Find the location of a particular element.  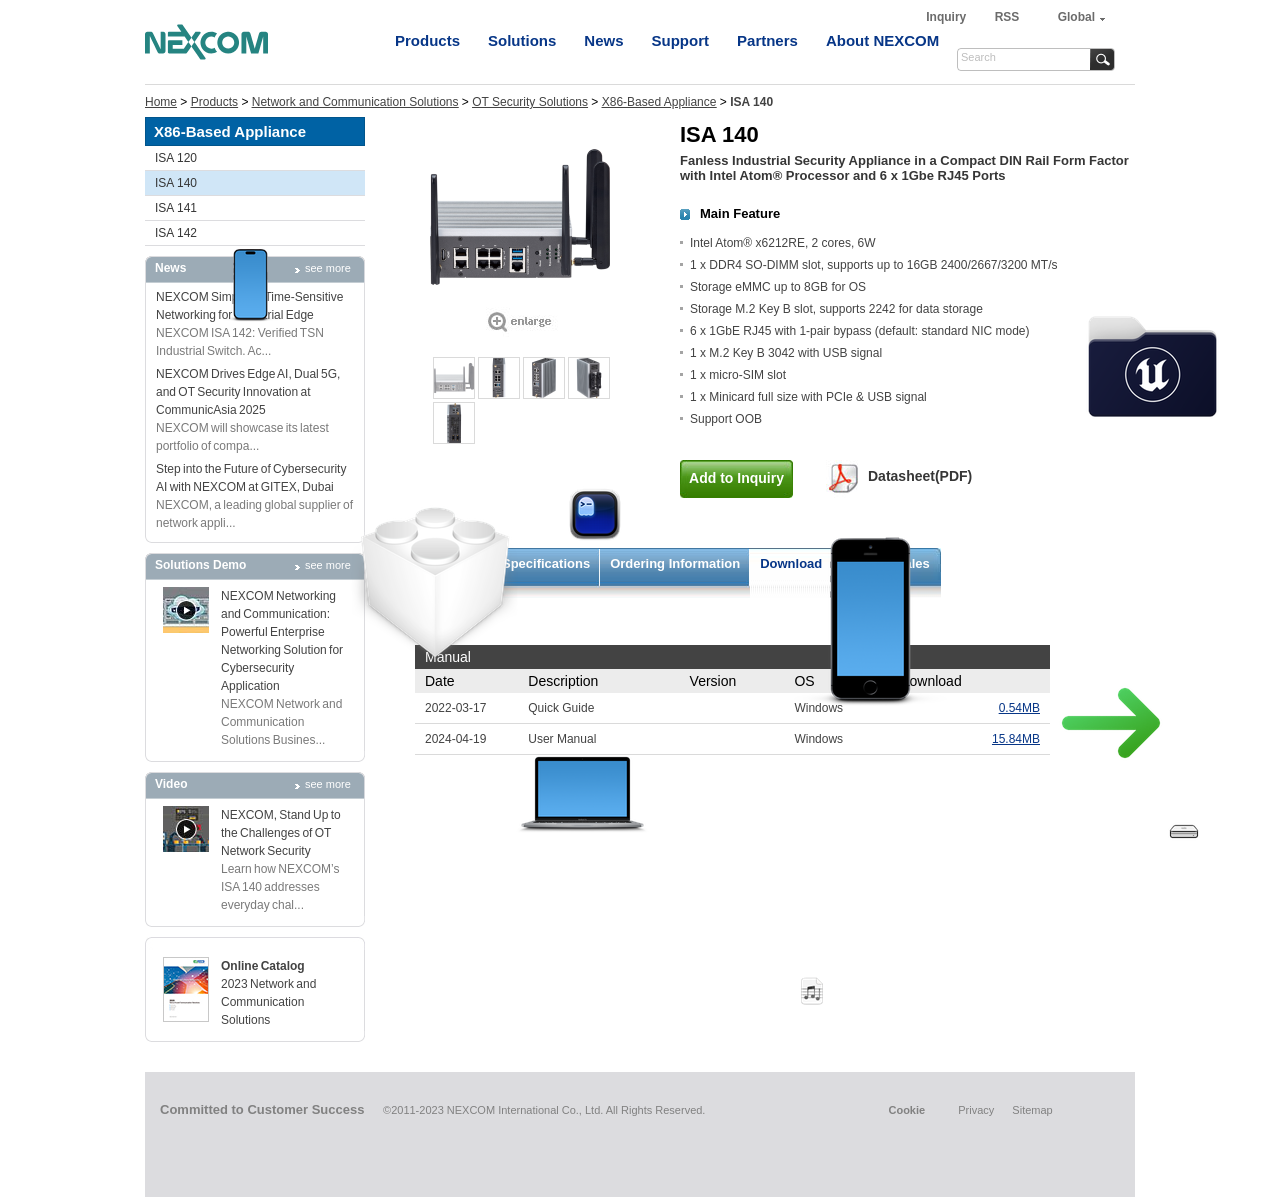

iPhone 15 Pro device icon is located at coordinates (250, 285).